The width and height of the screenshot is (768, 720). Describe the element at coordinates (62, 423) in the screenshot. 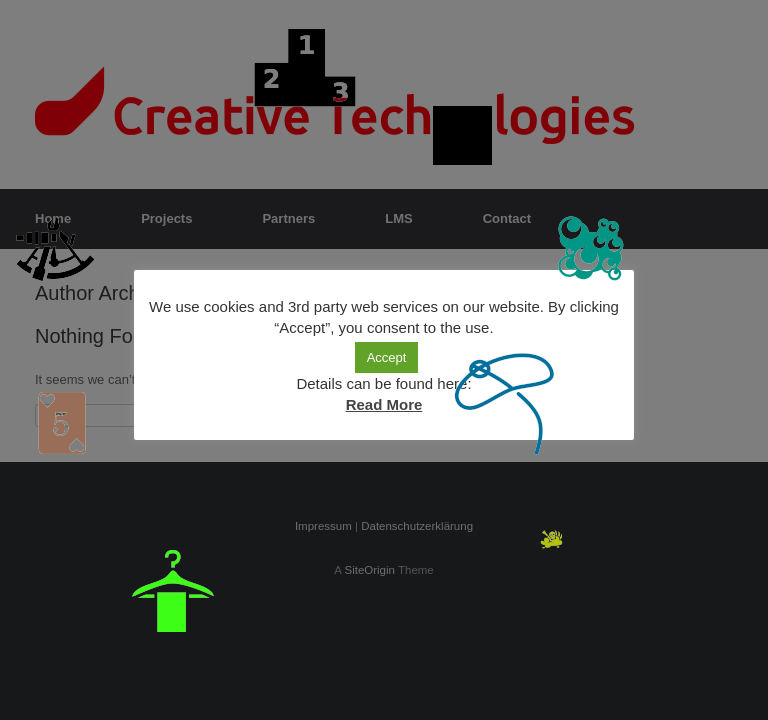

I see `five of hearts playing card` at that location.